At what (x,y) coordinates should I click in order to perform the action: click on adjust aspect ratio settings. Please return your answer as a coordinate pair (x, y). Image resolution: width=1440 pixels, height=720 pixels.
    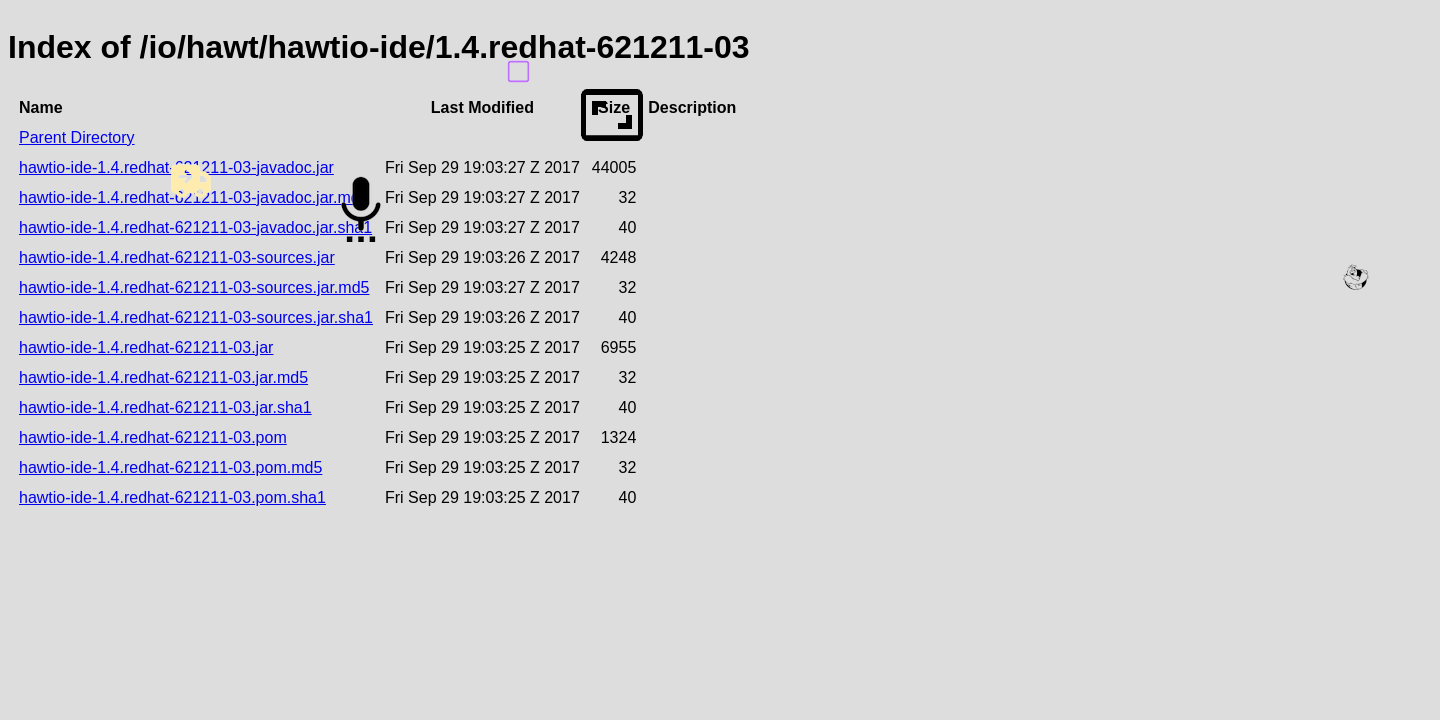
    Looking at the image, I should click on (612, 115).